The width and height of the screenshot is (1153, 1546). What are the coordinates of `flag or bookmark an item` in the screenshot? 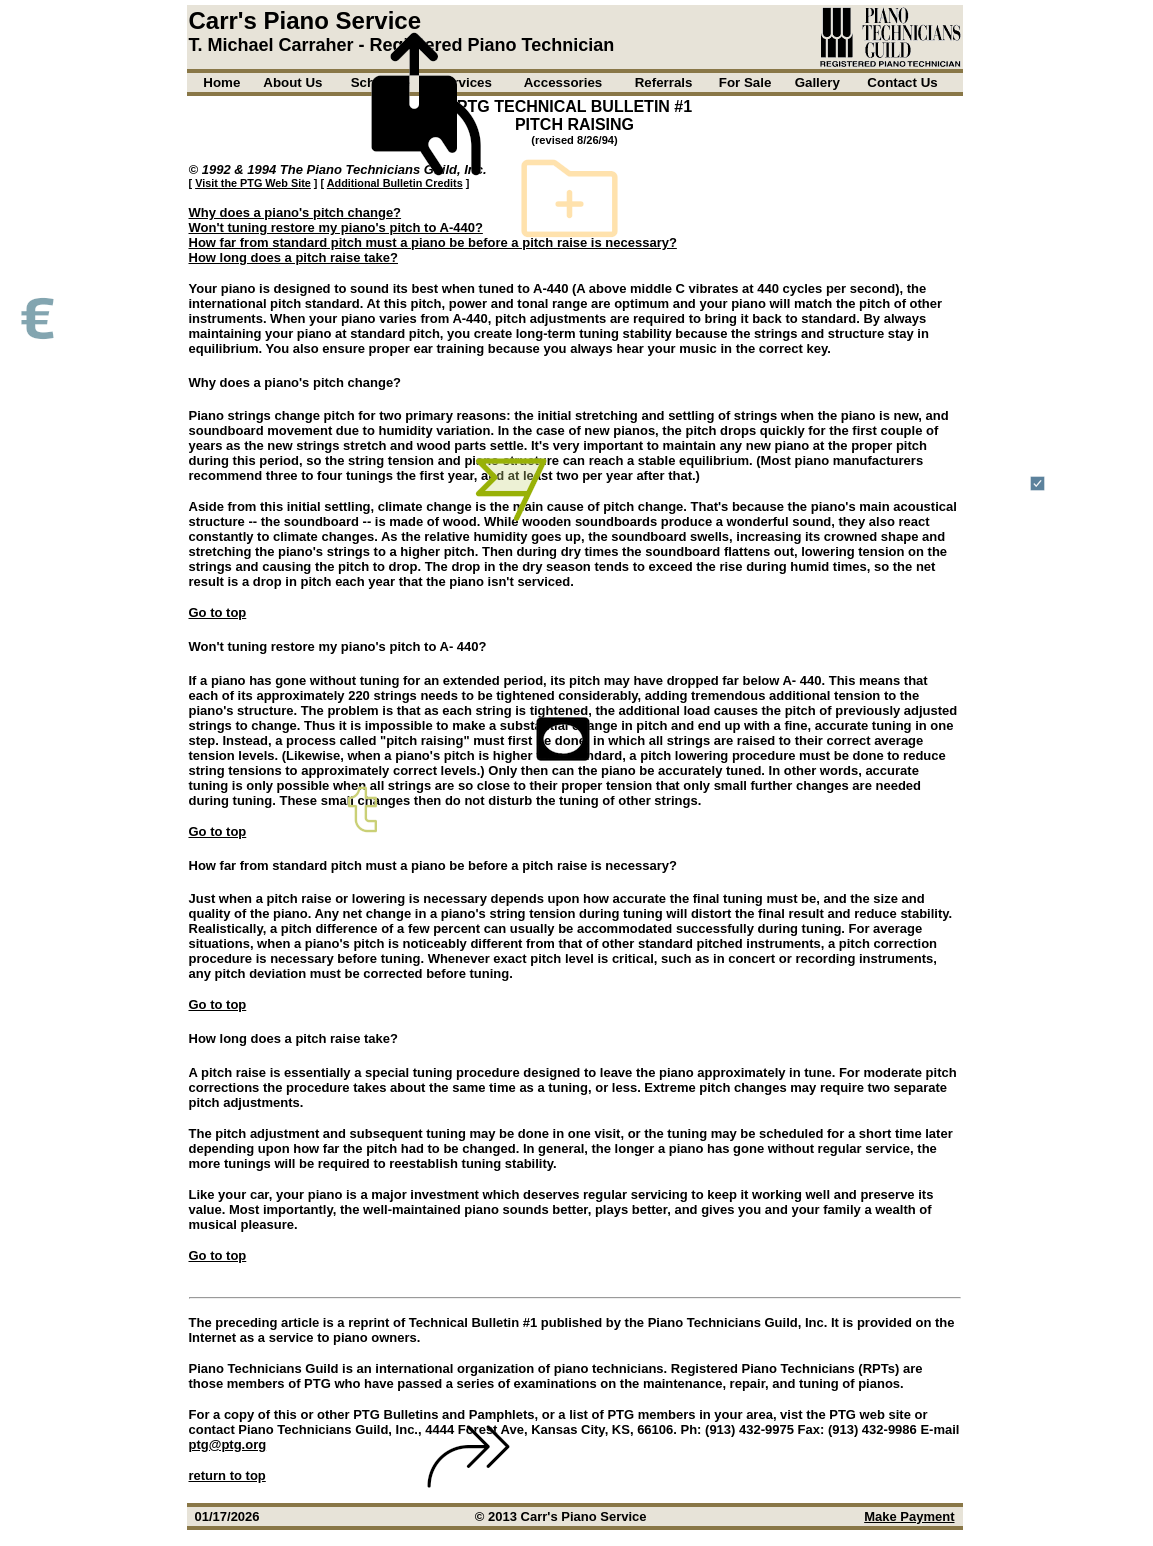 It's located at (508, 485).